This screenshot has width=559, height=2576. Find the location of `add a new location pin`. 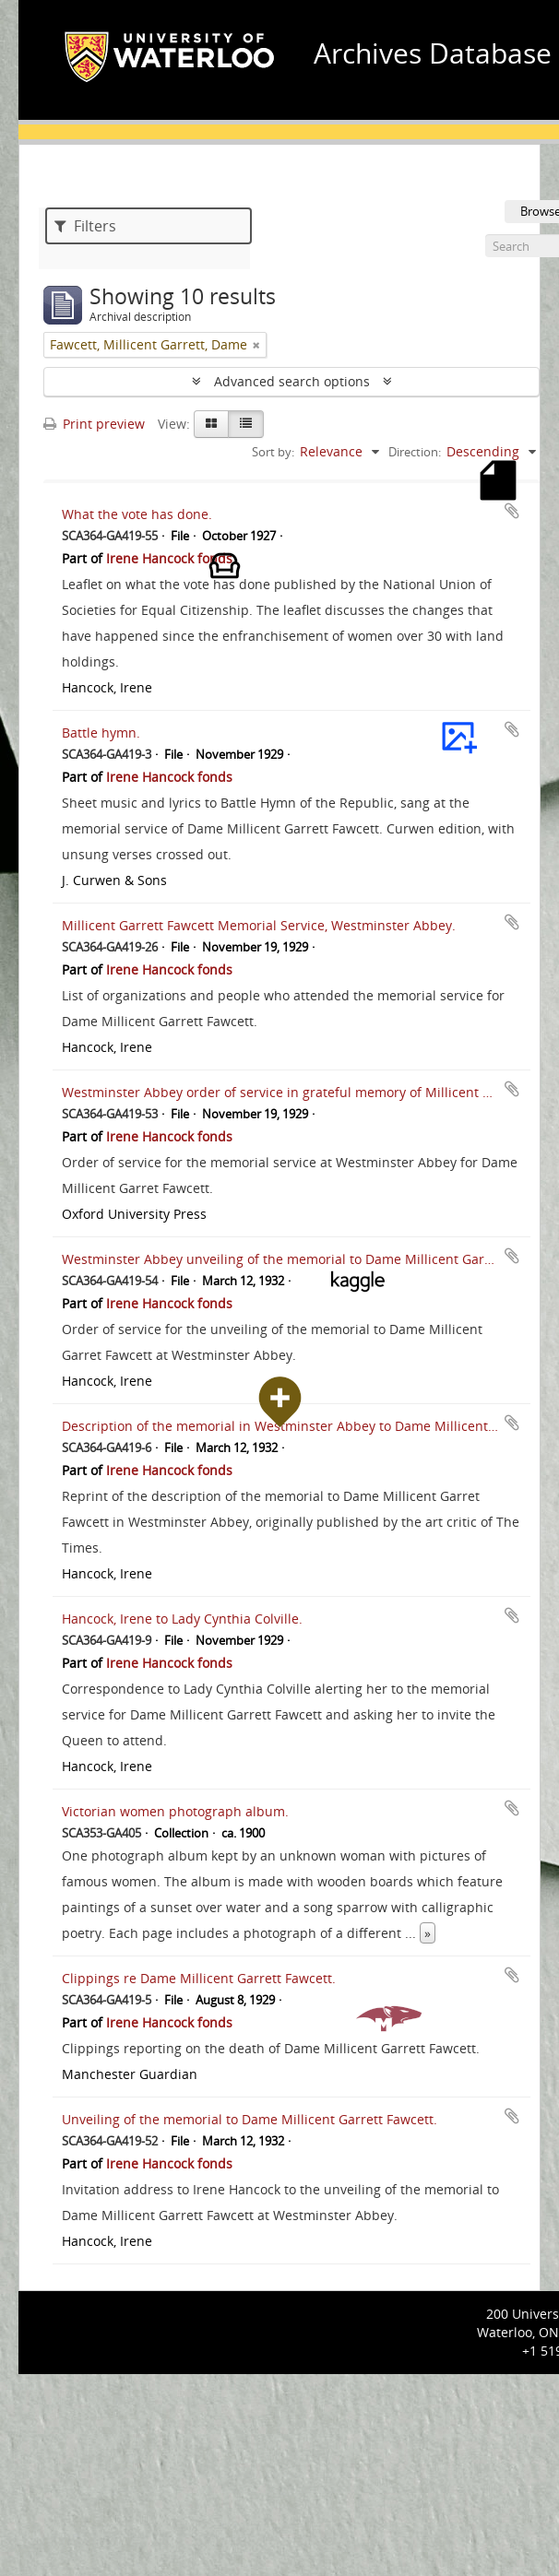

add a new location pin is located at coordinates (280, 1400).